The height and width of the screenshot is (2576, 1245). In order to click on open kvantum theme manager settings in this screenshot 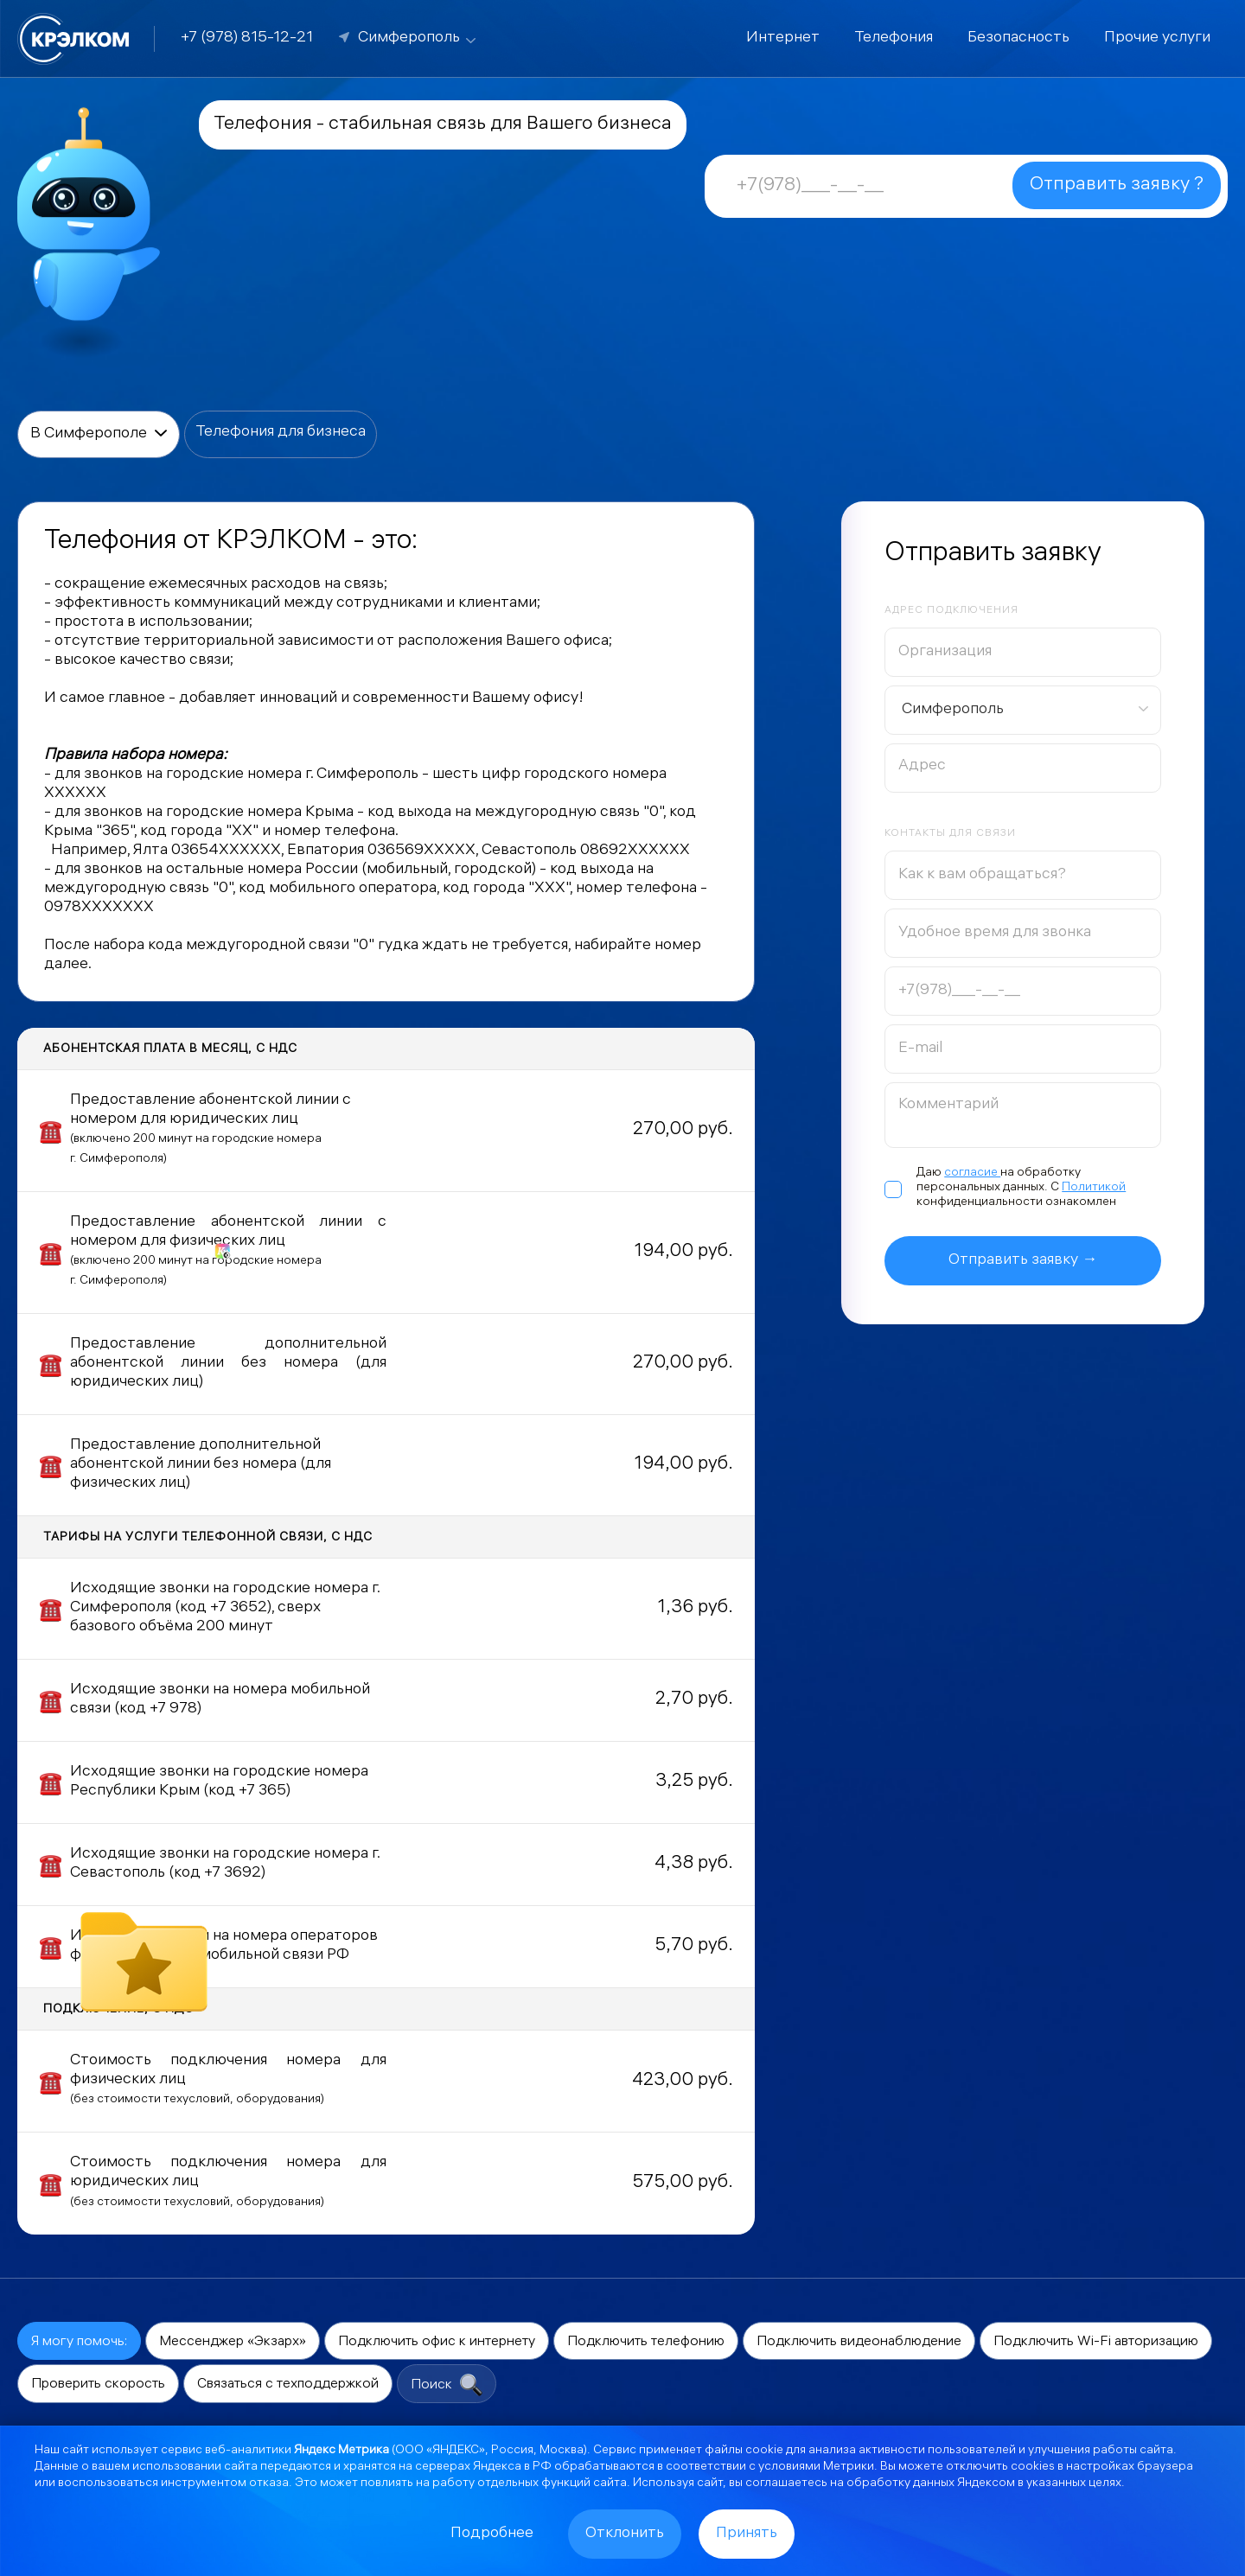, I will do `click(222, 1251)`.